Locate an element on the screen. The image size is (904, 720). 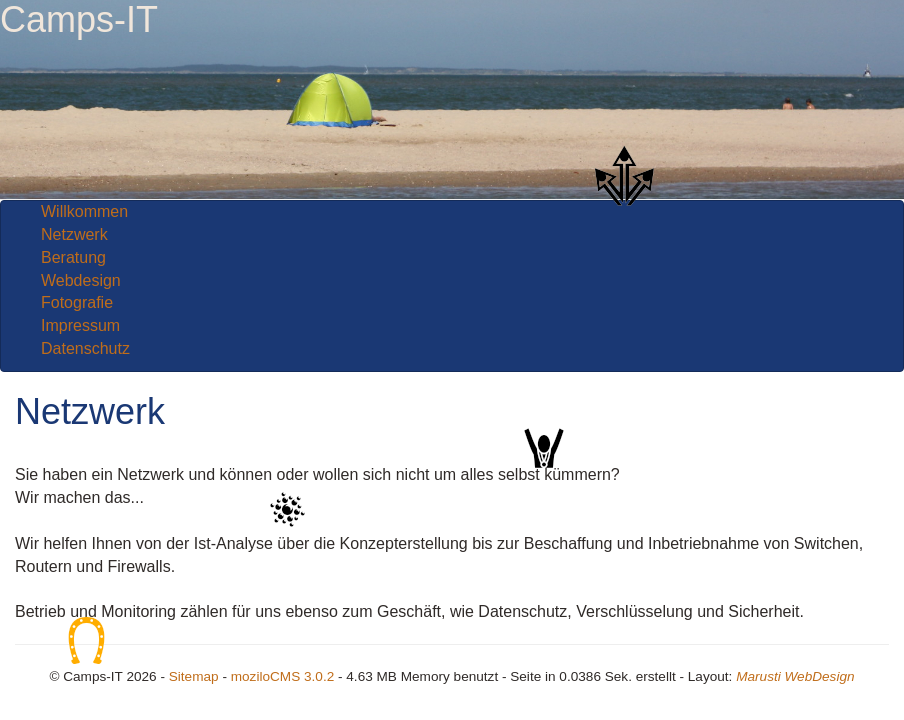
decorative pattern or visual effect option is located at coordinates (287, 509).